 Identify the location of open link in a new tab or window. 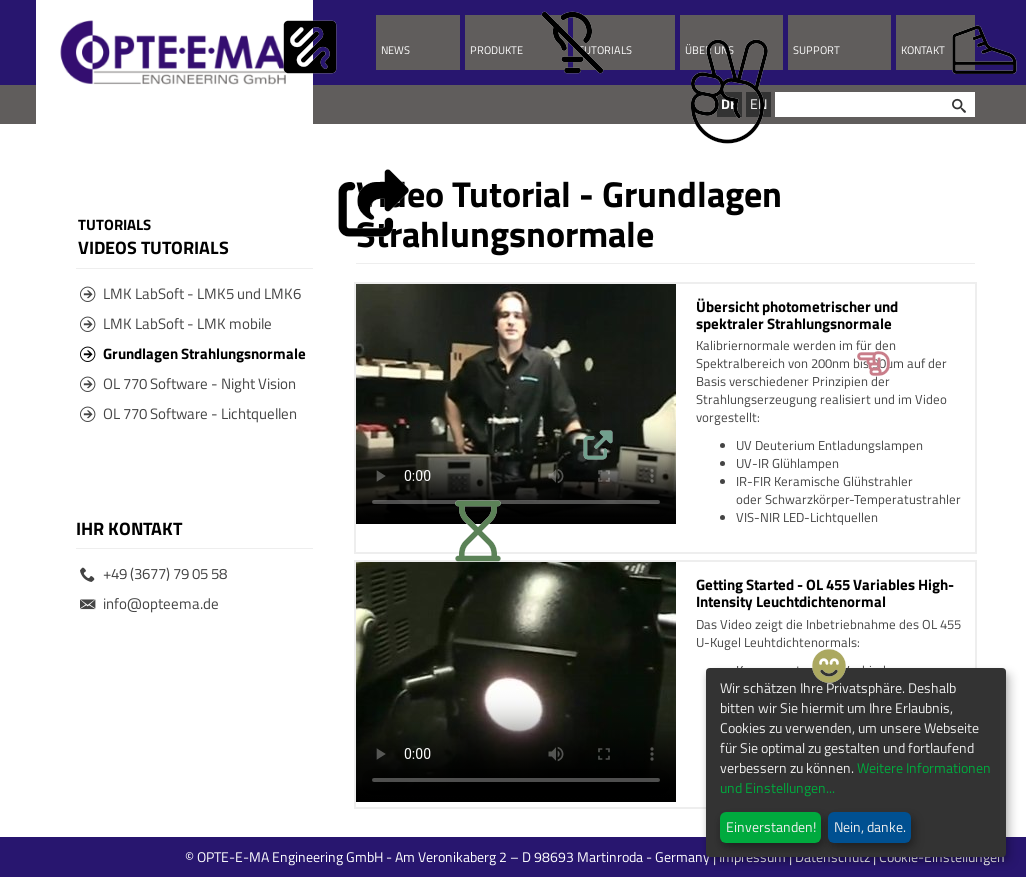
(598, 445).